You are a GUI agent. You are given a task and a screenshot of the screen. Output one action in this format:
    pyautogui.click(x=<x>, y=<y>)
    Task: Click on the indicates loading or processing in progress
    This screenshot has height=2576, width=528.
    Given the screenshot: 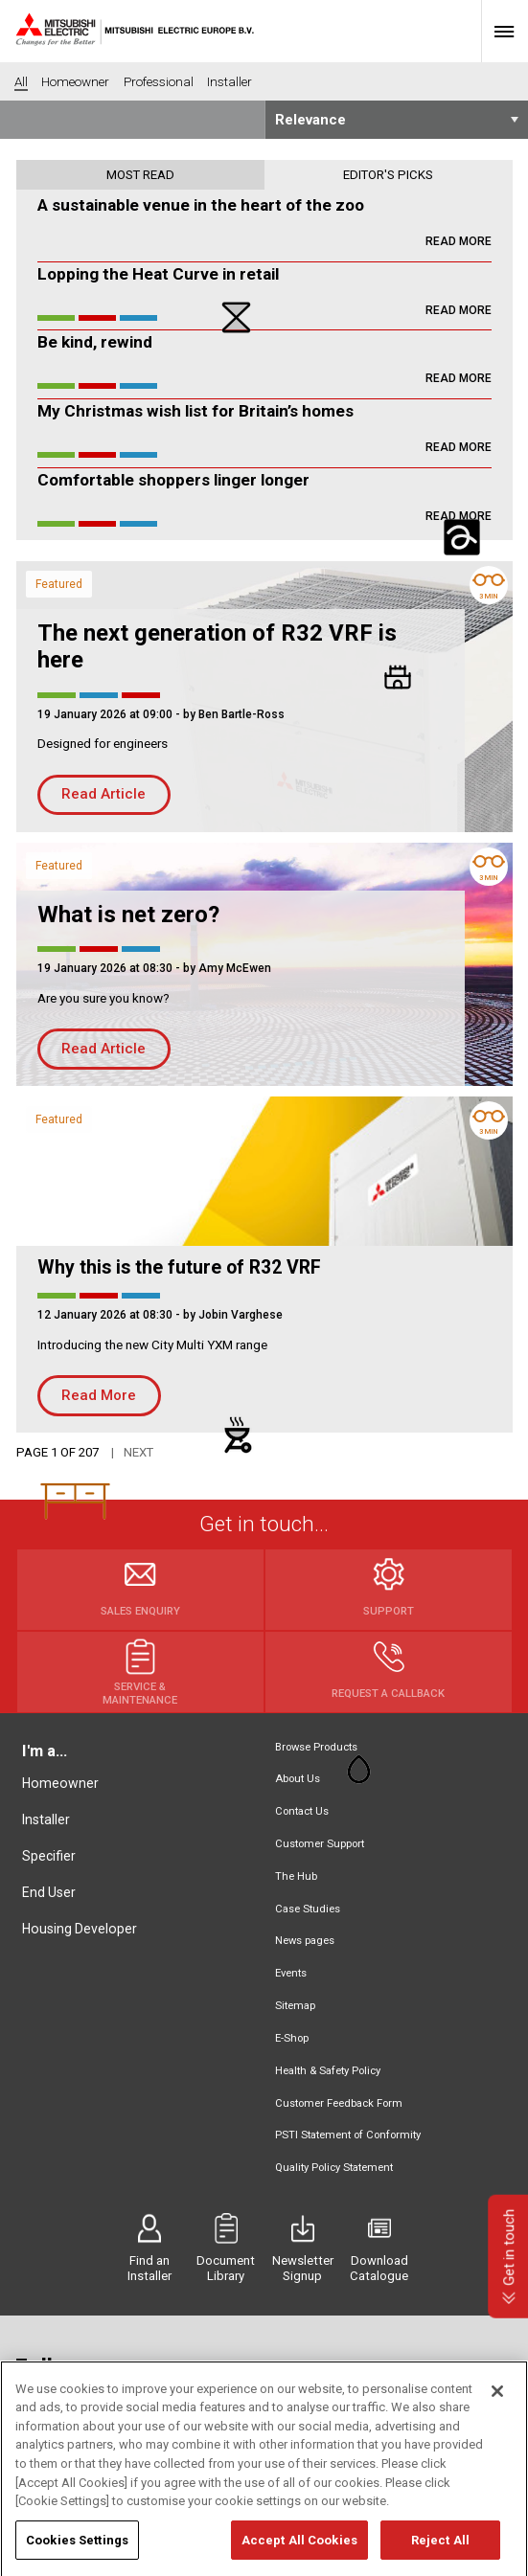 What is the action you would take?
    pyautogui.click(x=236, y=317)
    